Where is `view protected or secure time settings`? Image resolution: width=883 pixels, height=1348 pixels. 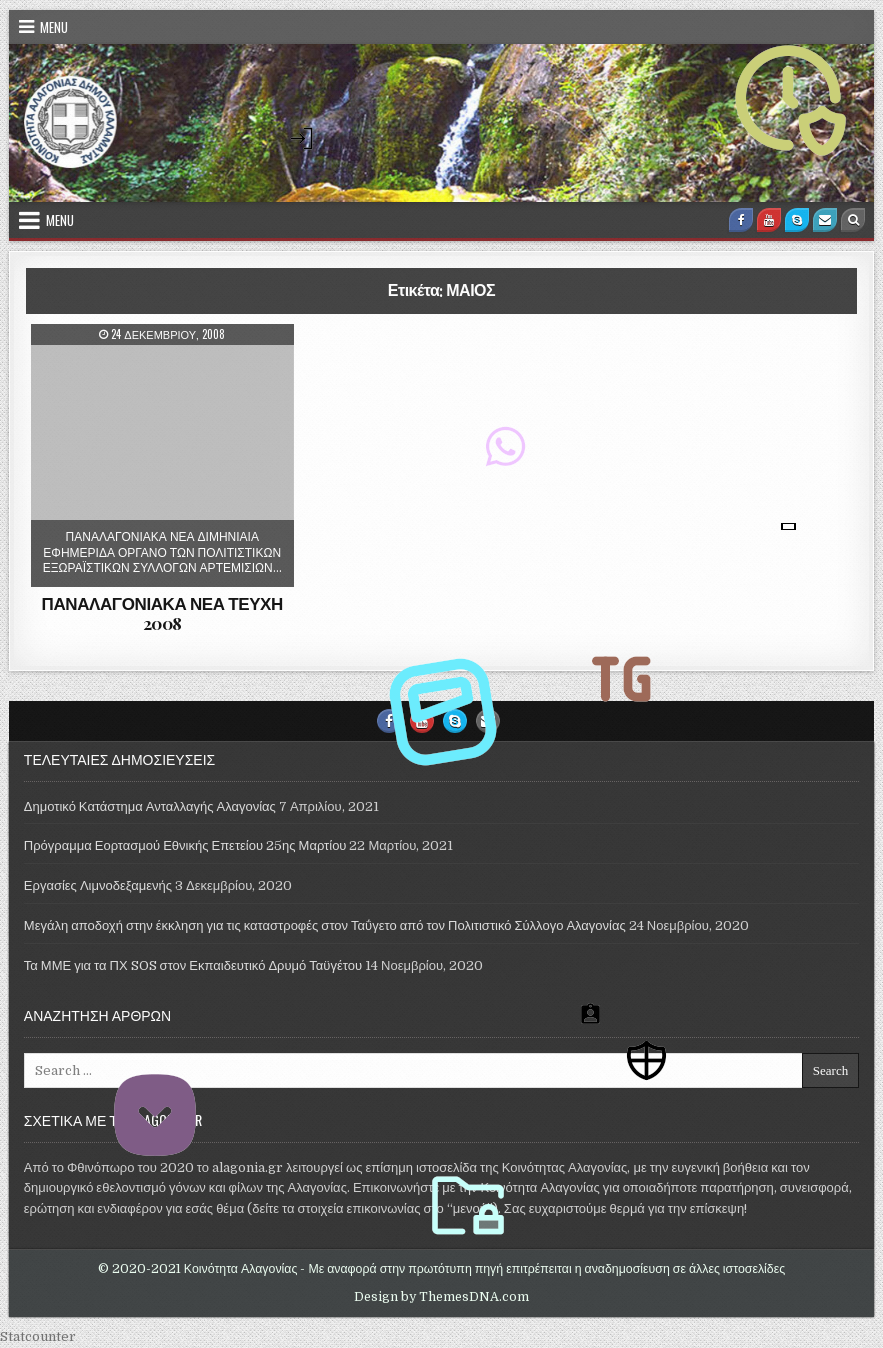
view protected or secure time settings is located at coordinates (788, 98).